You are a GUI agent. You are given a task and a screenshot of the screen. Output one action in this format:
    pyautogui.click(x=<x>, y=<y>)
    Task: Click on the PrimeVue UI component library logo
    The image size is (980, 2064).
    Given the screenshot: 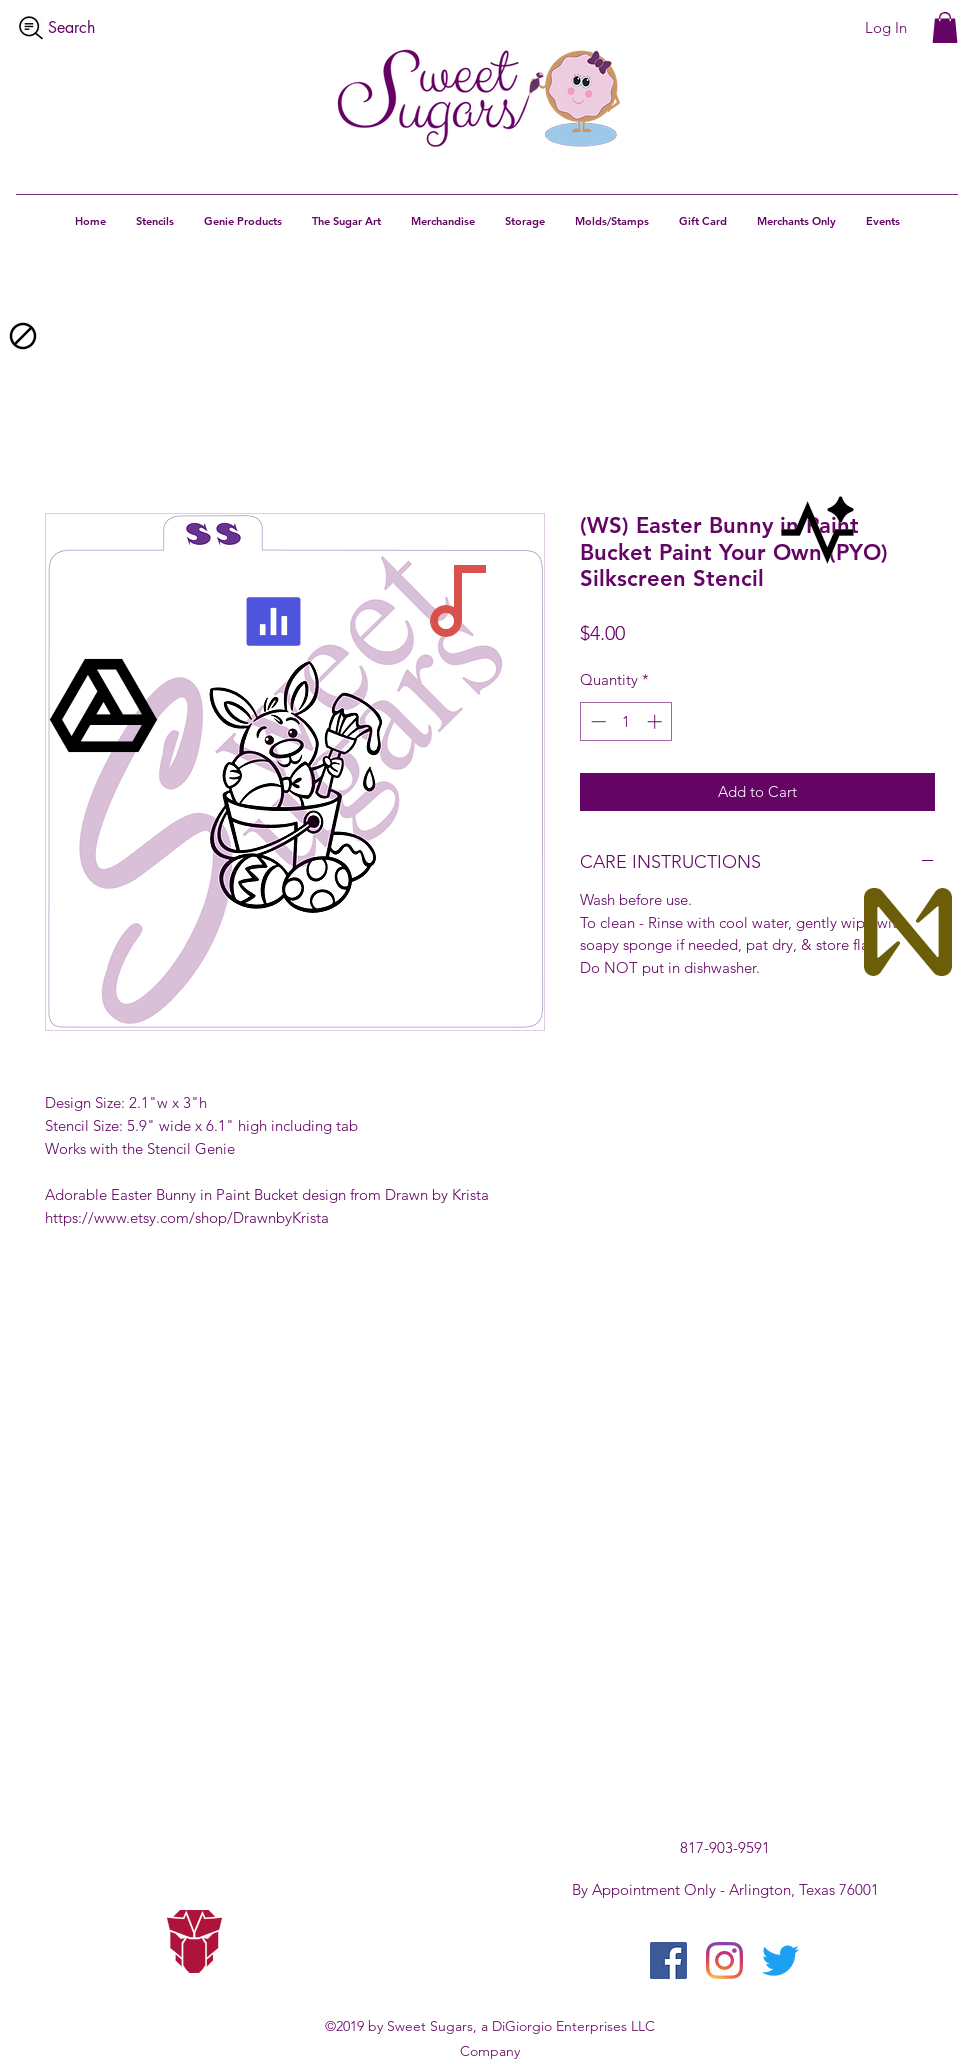 What is the action you would take?
    pyautogui.click(x=194, y=1941)
    